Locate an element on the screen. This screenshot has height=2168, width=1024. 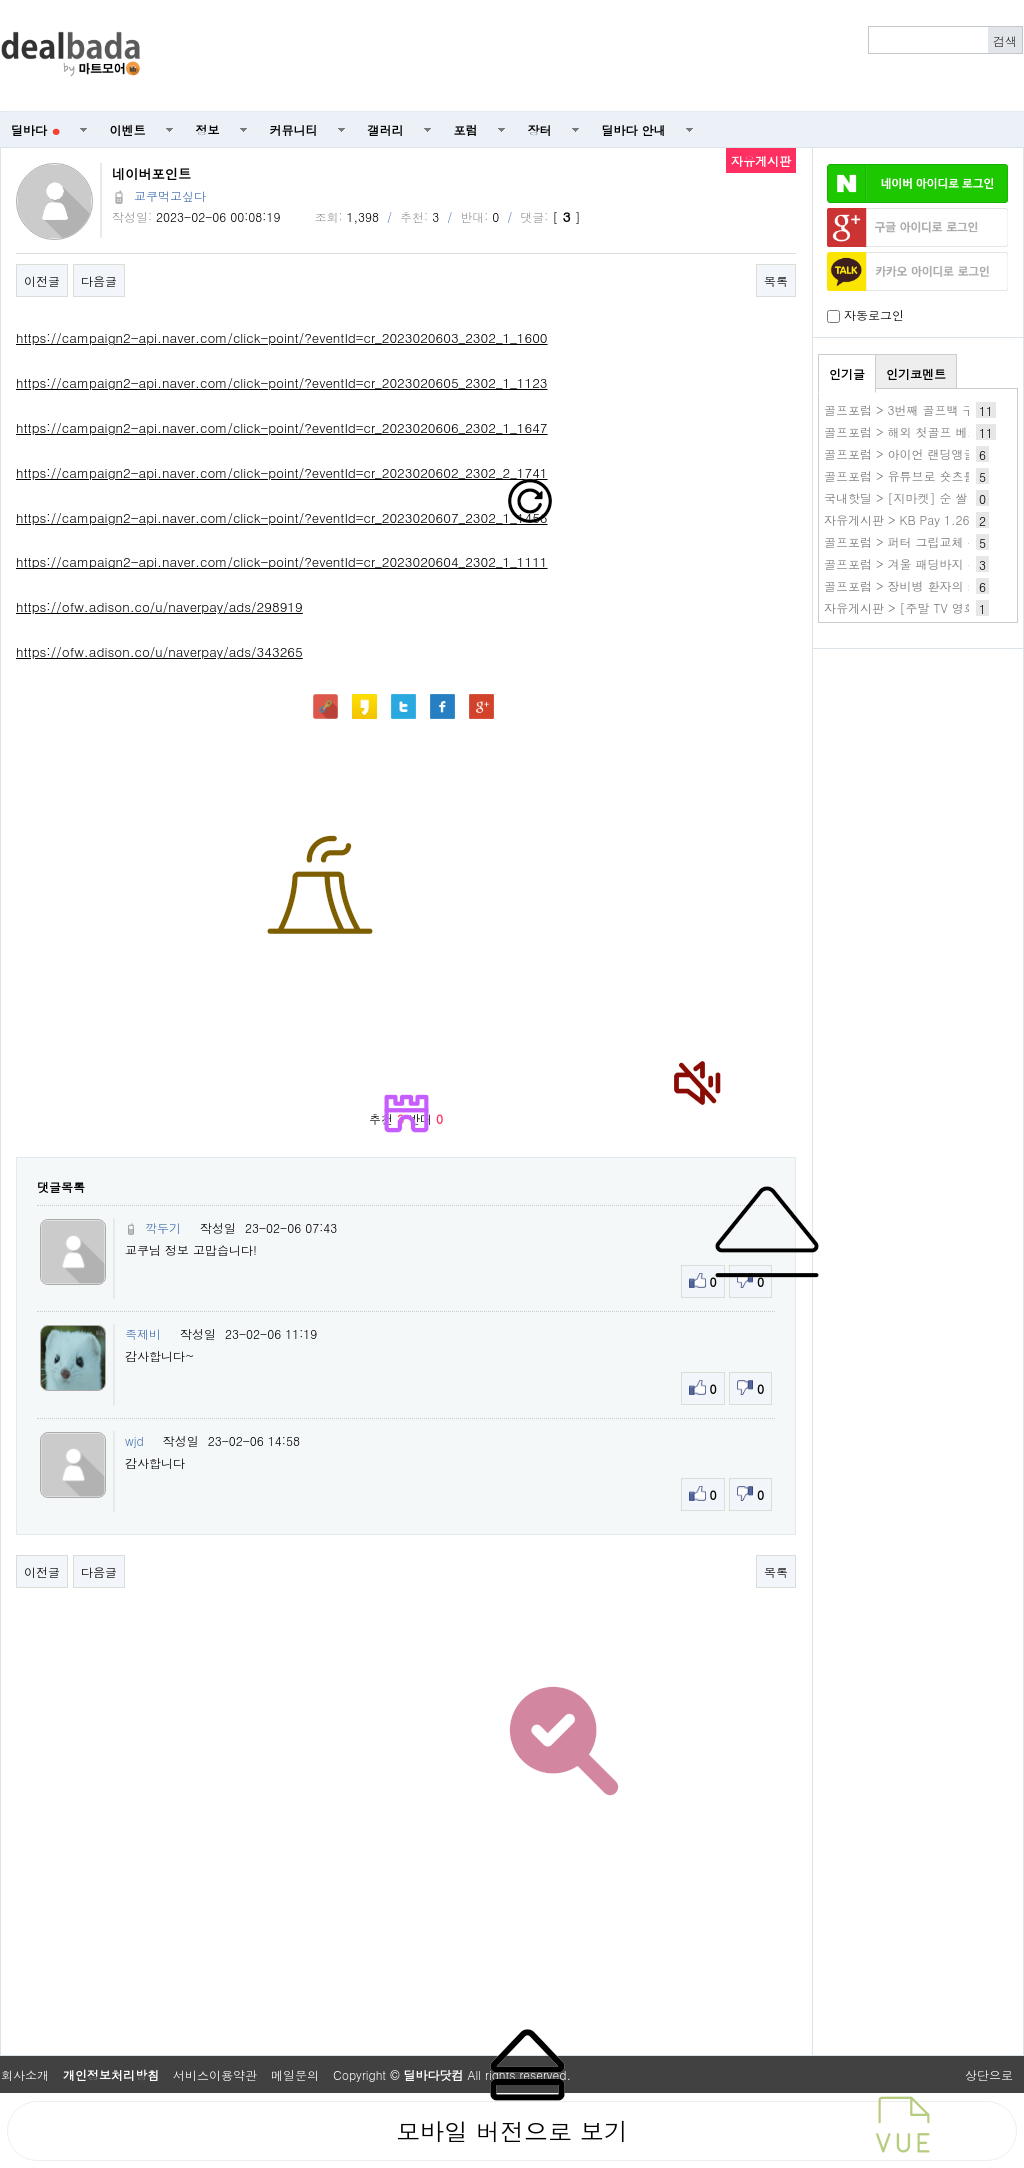
access castle or fortress-themed content is located at coordinates (406, 1112).